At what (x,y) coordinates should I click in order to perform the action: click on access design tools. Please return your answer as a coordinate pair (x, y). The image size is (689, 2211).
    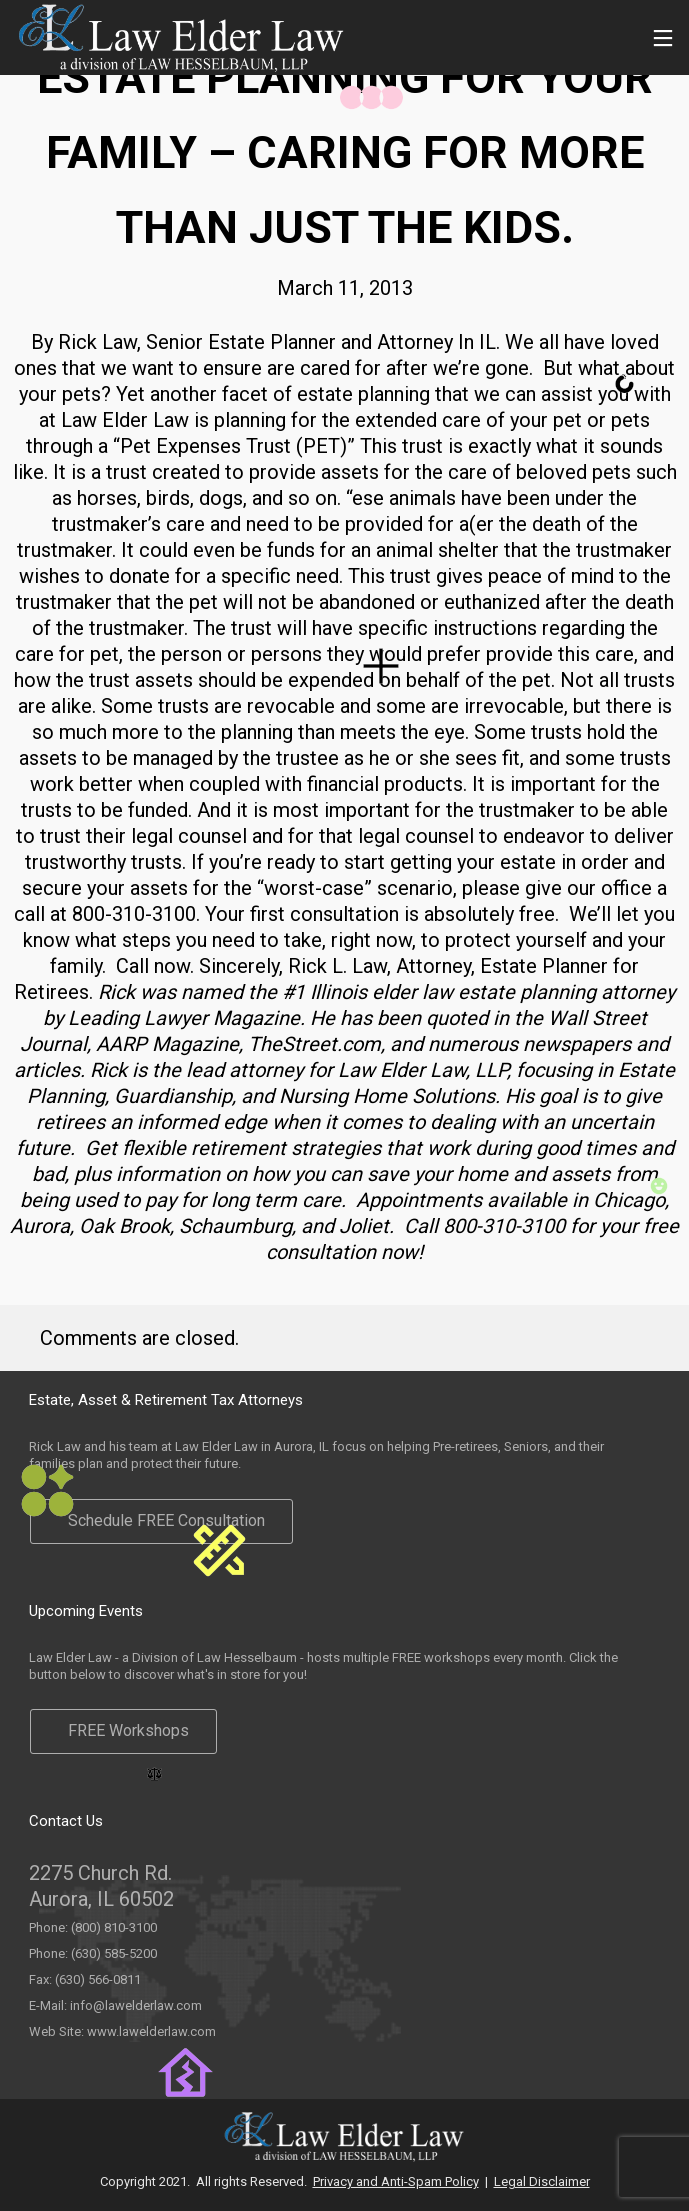
    Looking at the image, I should click on (219, 1550).